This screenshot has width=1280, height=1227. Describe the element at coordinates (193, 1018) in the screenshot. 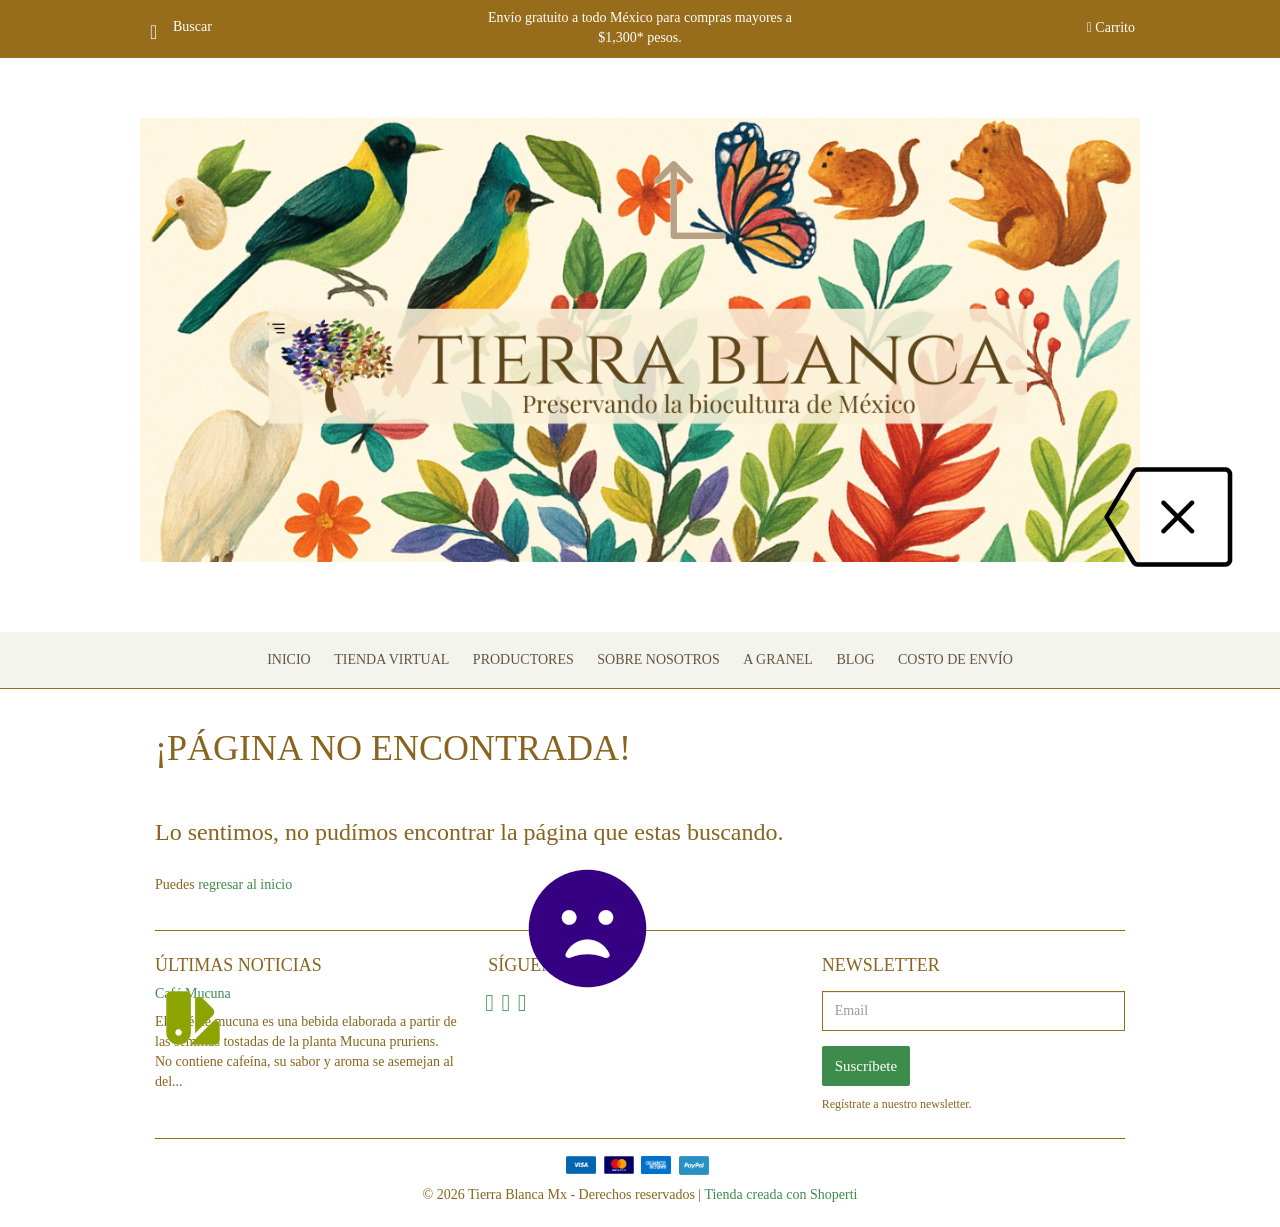

I see `access color palette or theme options` at that location.